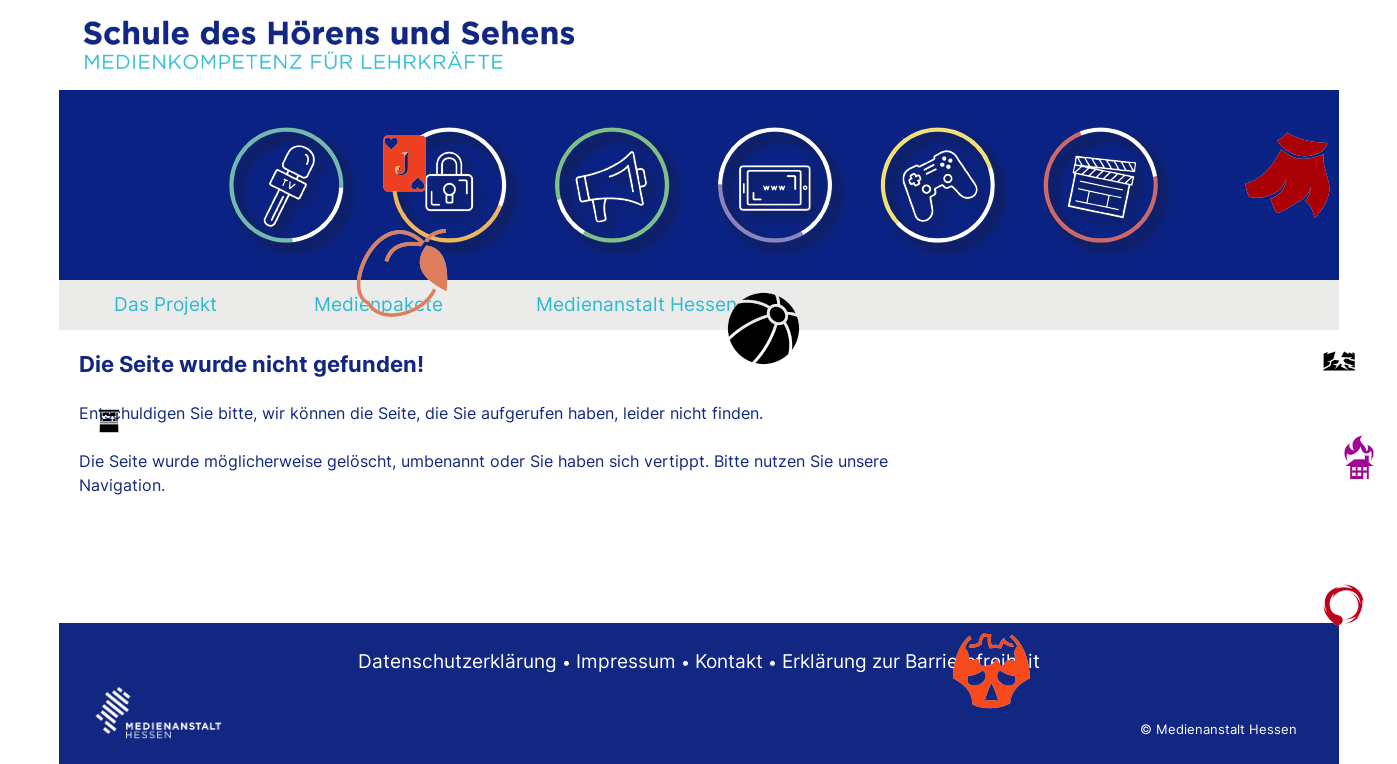  I want to click on access beach or summer-themed games, so click(763, 328).